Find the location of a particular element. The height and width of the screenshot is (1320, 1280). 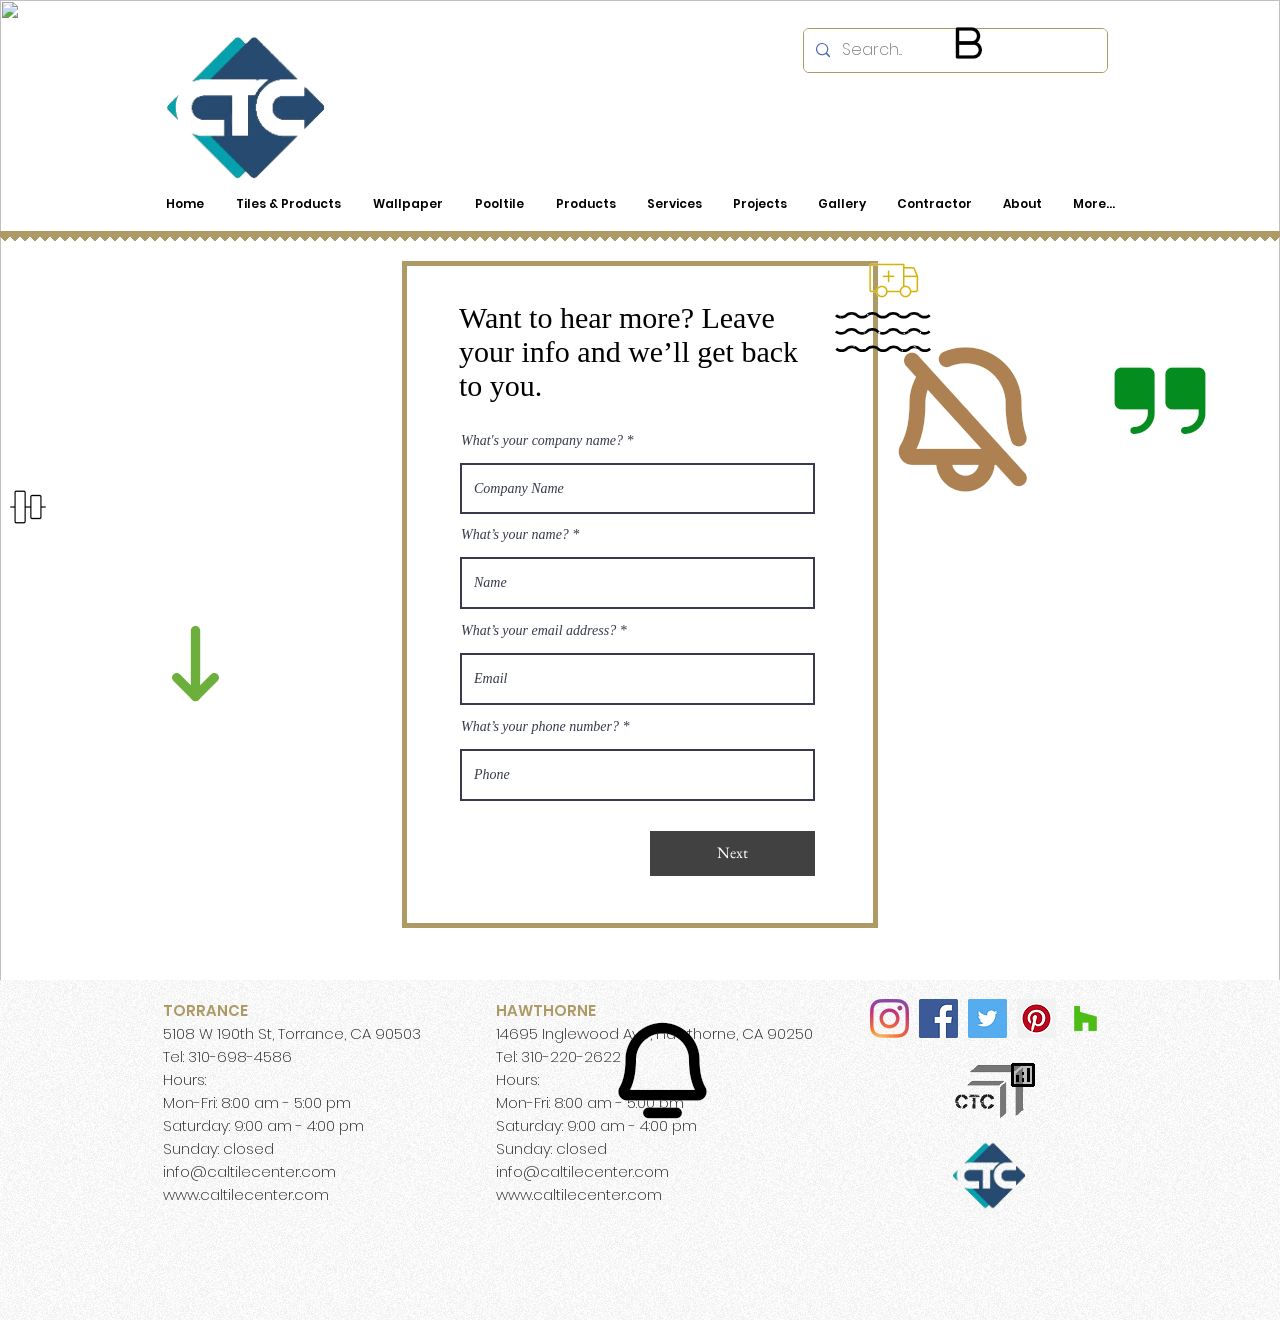

access emergency medical services is located at coordinates (892, 278).